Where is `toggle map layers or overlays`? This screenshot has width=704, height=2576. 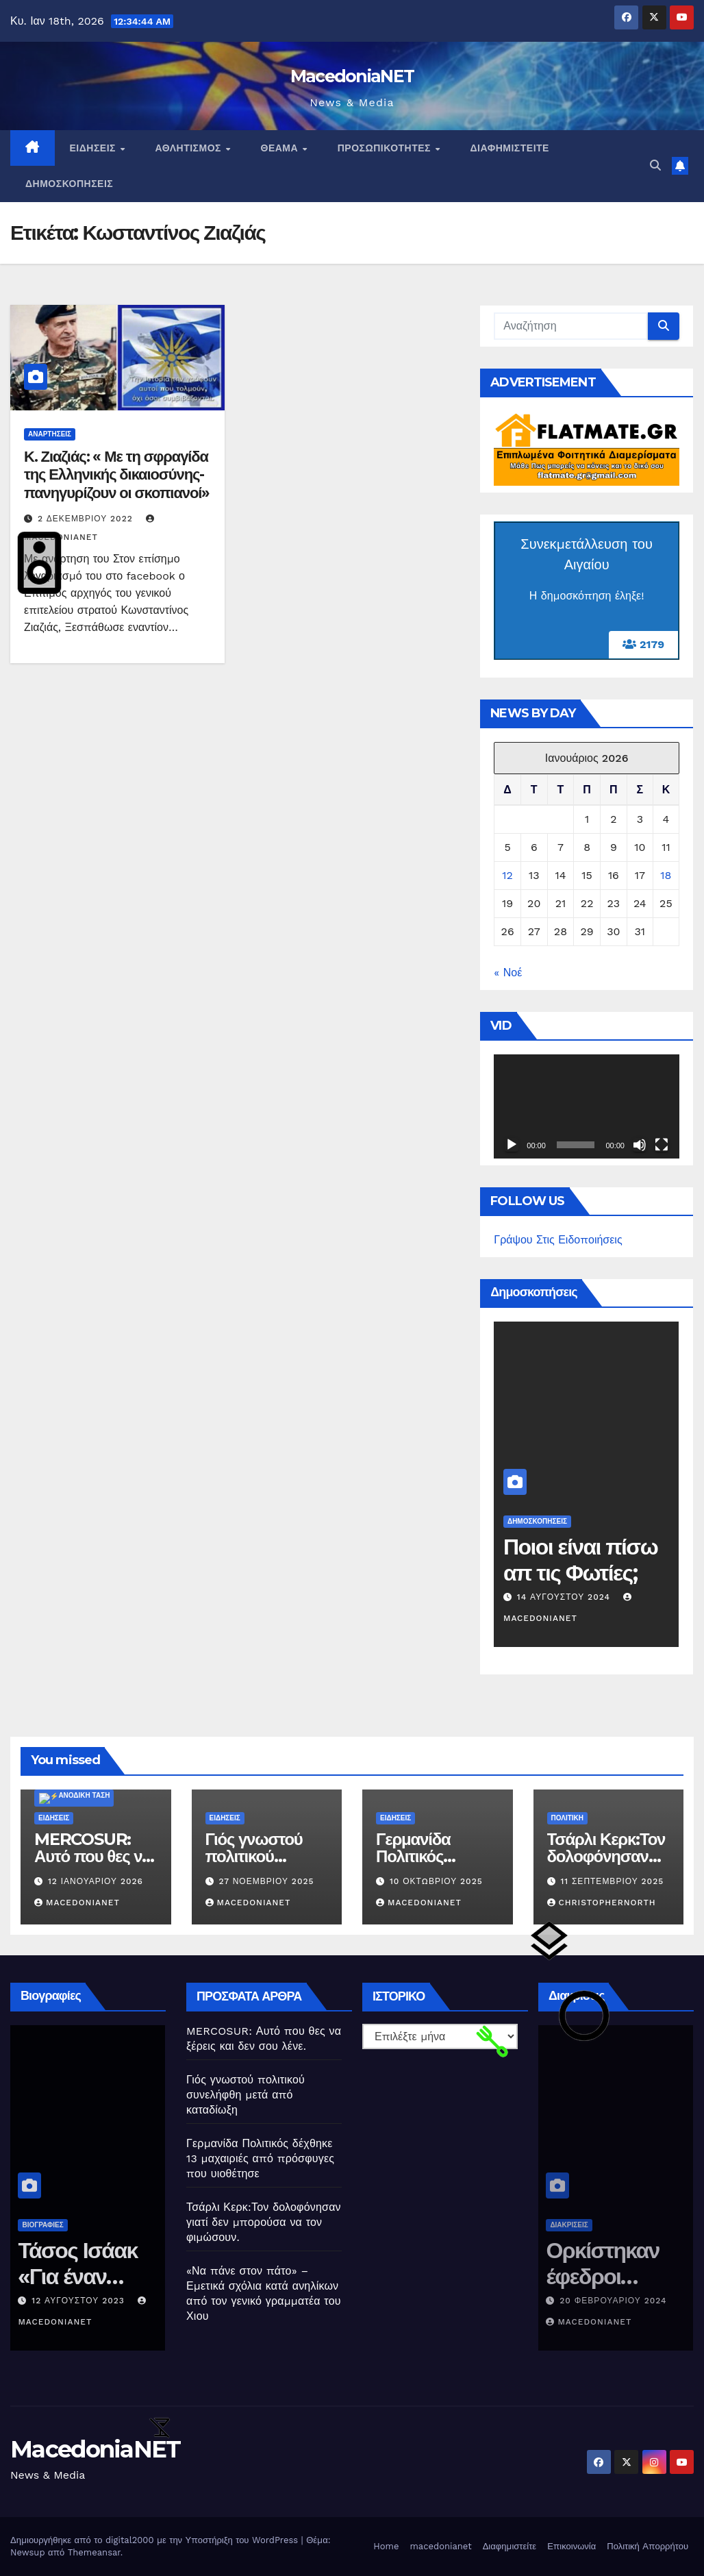 toggle map layers or overlays is located at coordinates (549, 1942).